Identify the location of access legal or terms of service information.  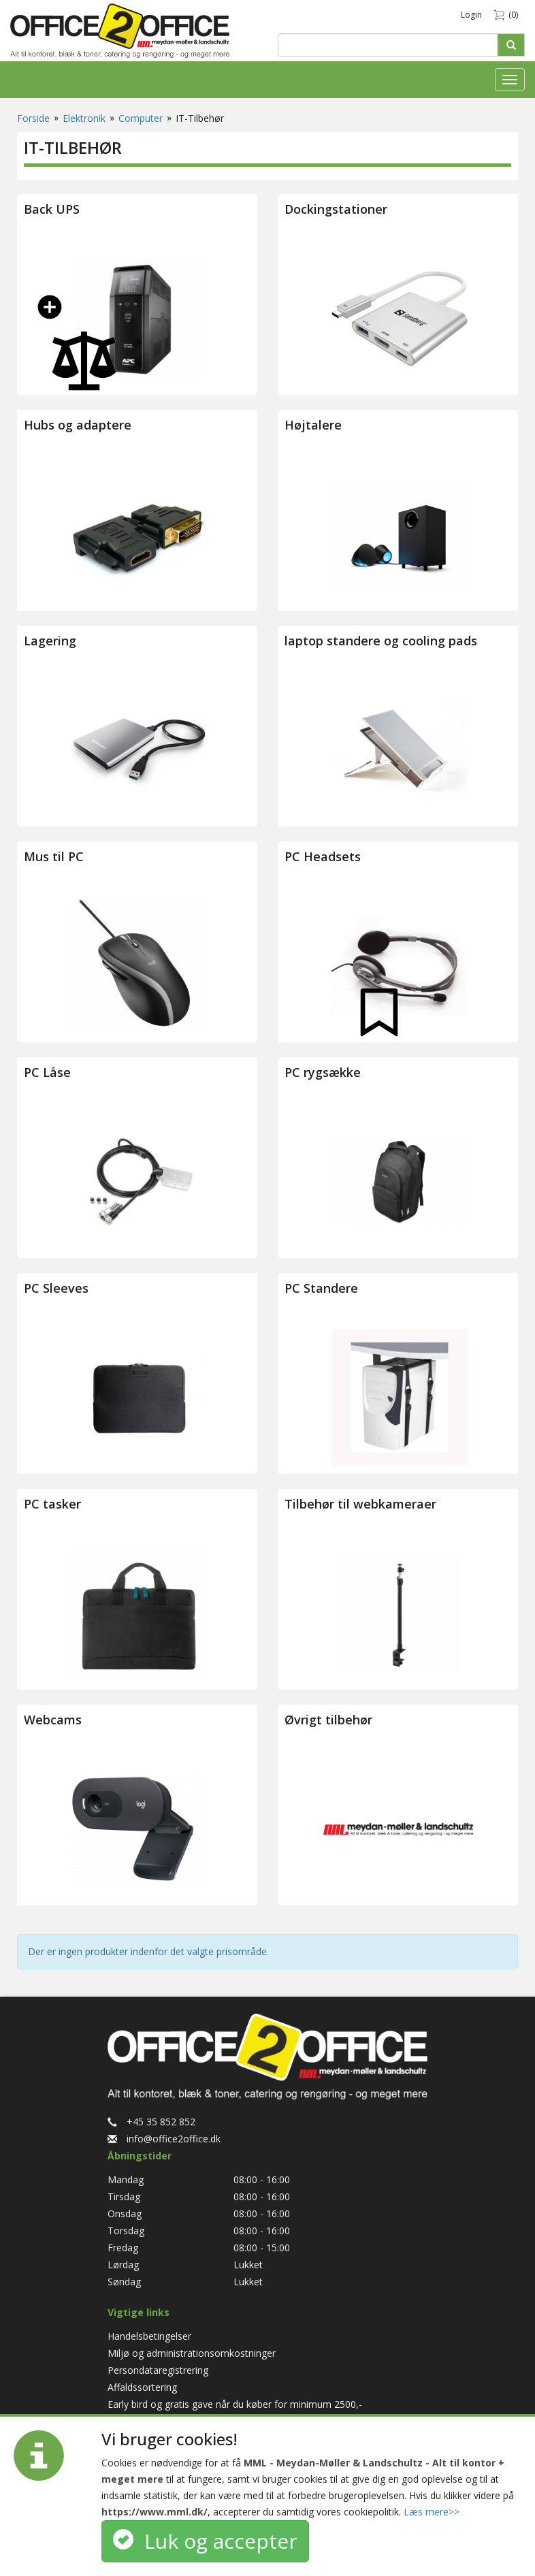
(84, 362).